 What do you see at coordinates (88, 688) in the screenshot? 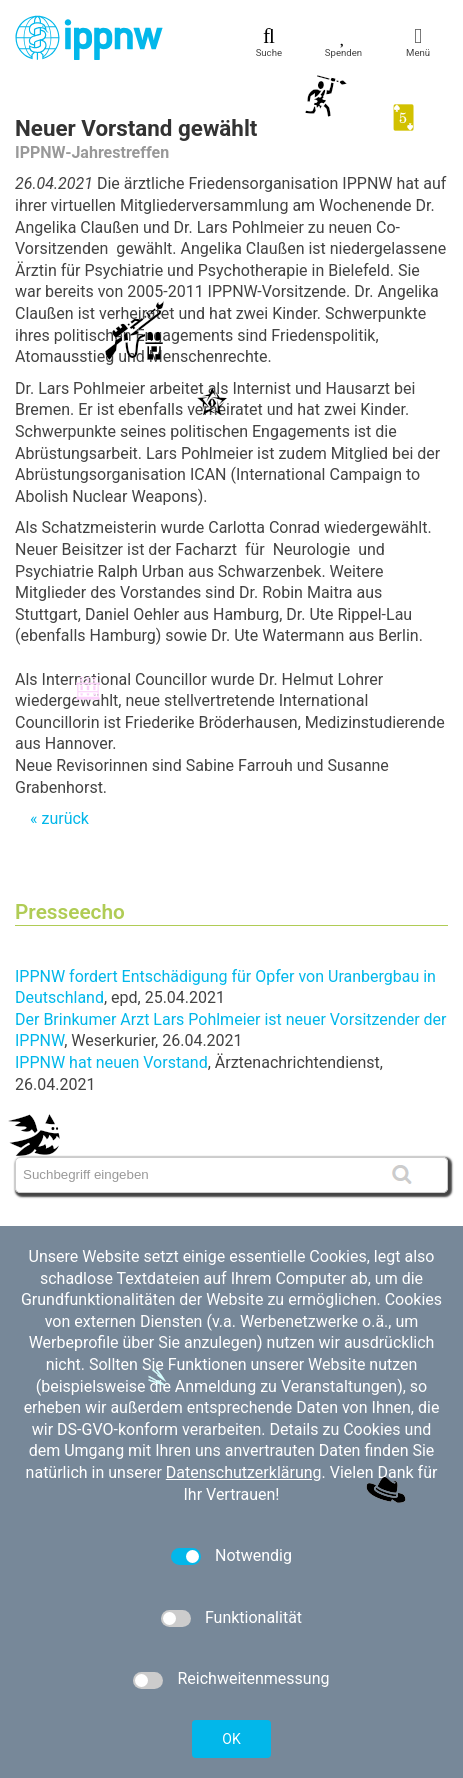
I see `access laboratory or science features` at bounding box center [88, 688].